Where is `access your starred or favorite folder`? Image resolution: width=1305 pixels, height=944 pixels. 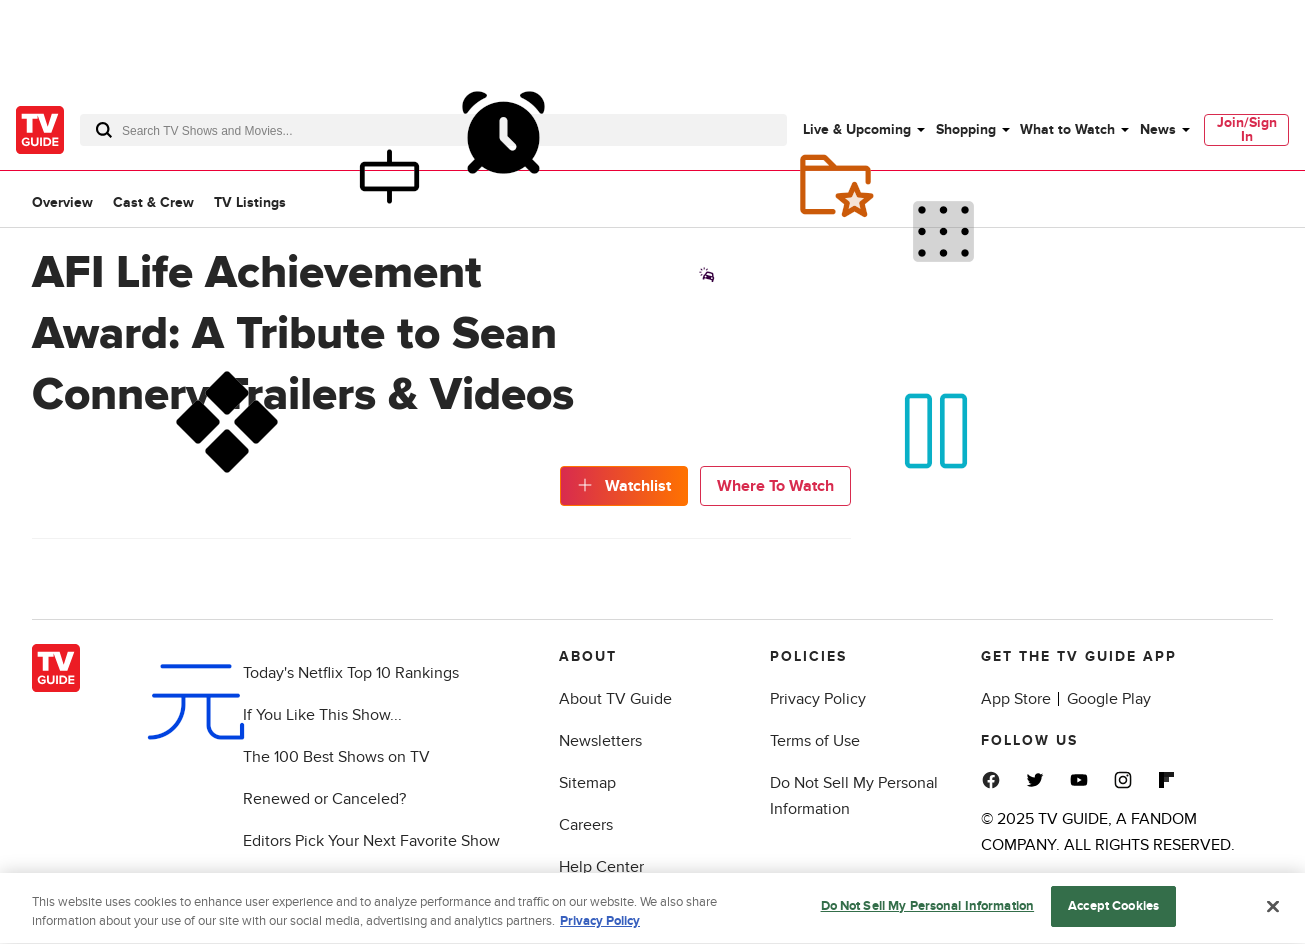
access your starred or favorite folder is located at coordinates (835, 184).